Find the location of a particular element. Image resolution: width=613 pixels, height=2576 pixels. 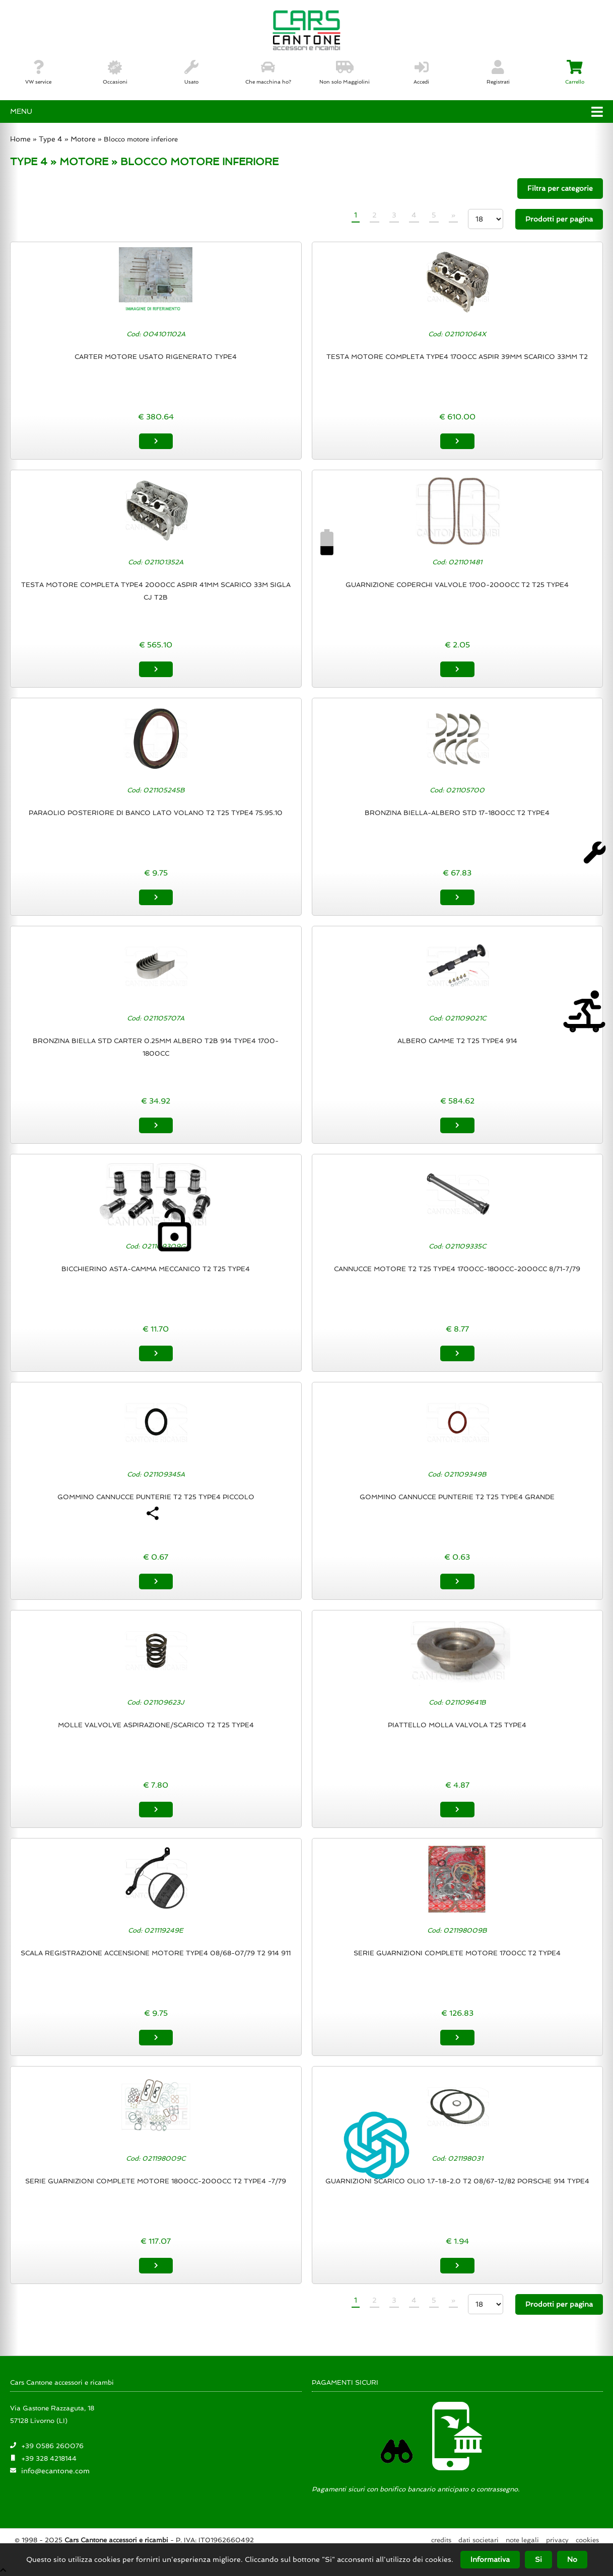

browse skateboarding or action sports content is located at coordinates (584, 1011).